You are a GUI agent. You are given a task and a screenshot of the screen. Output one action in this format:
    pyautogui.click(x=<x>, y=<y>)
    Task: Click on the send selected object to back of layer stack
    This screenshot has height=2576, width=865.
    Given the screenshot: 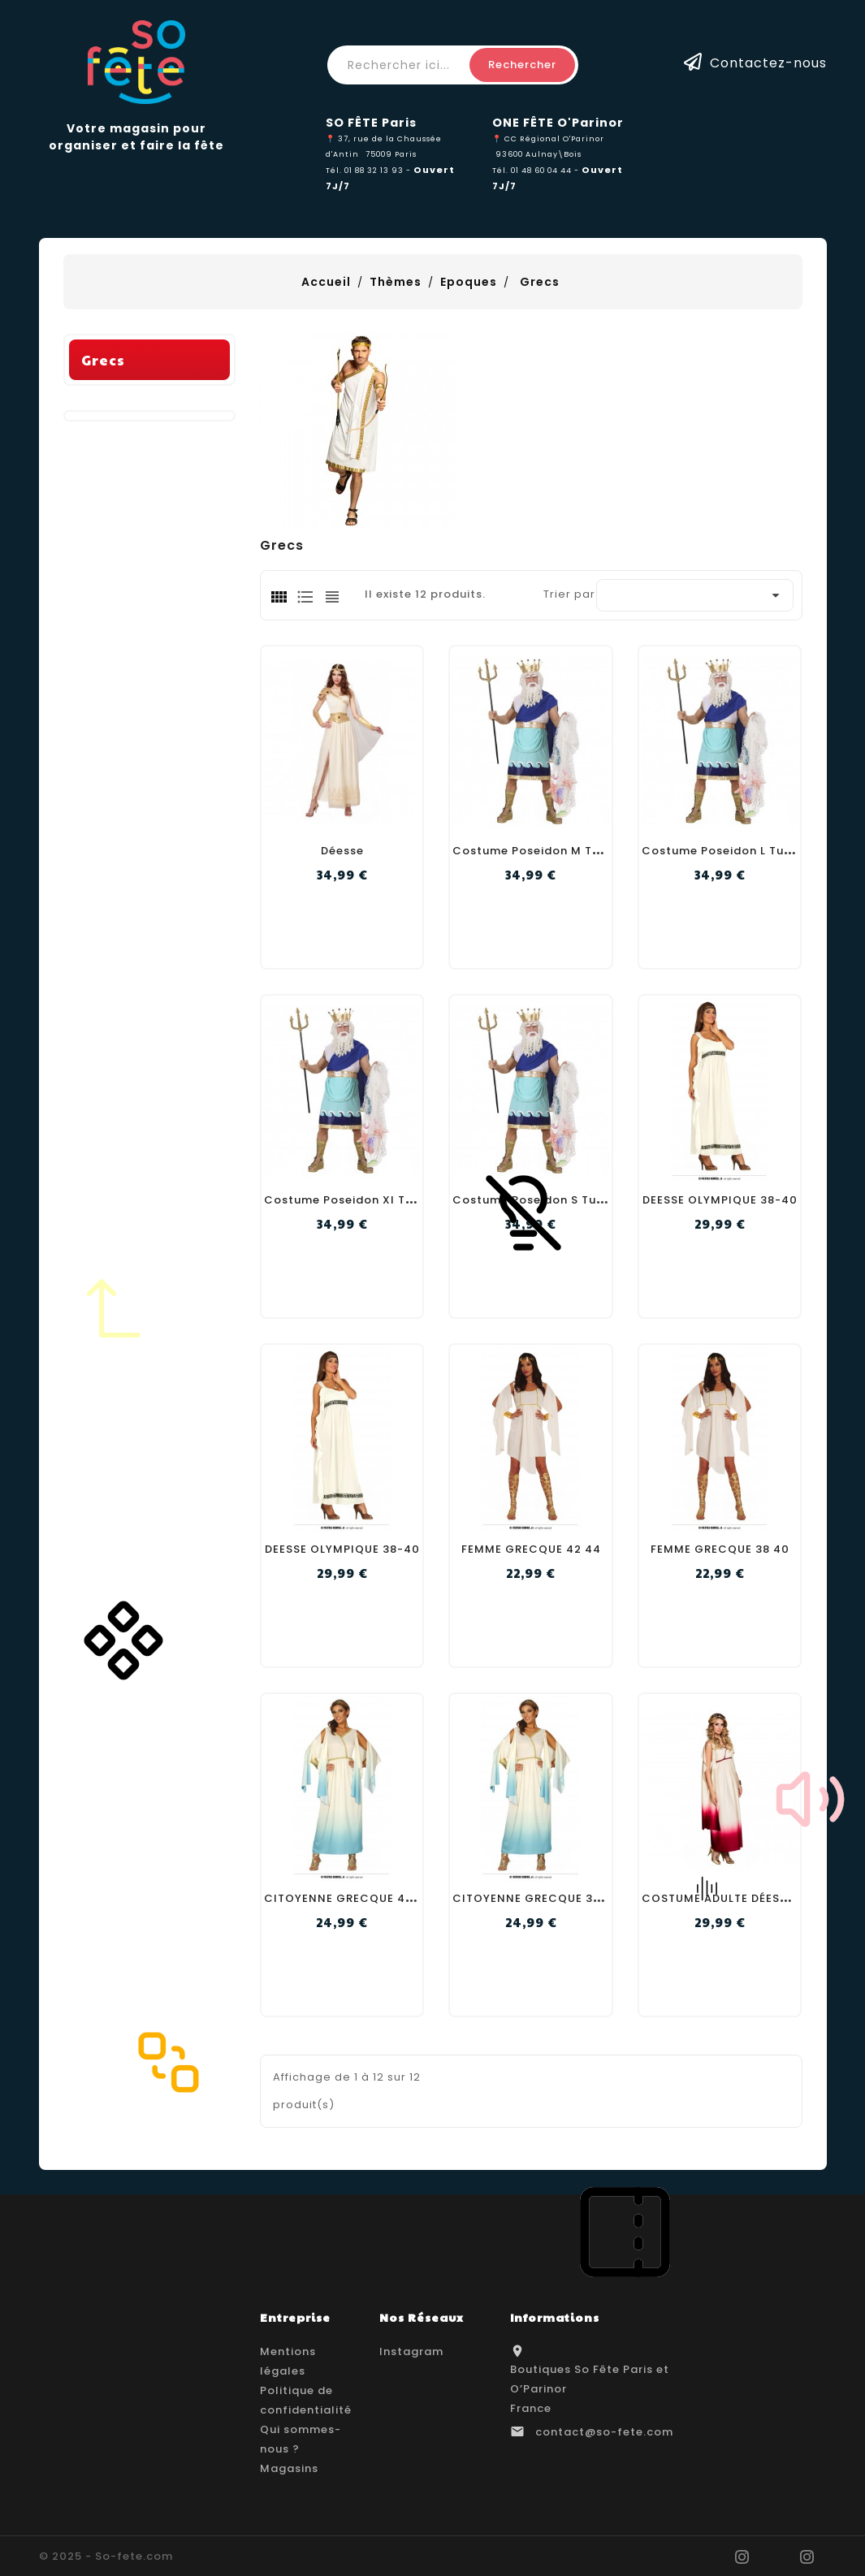 What is the action you would take?
    pyautogui.click(x=168, y=2062)
    